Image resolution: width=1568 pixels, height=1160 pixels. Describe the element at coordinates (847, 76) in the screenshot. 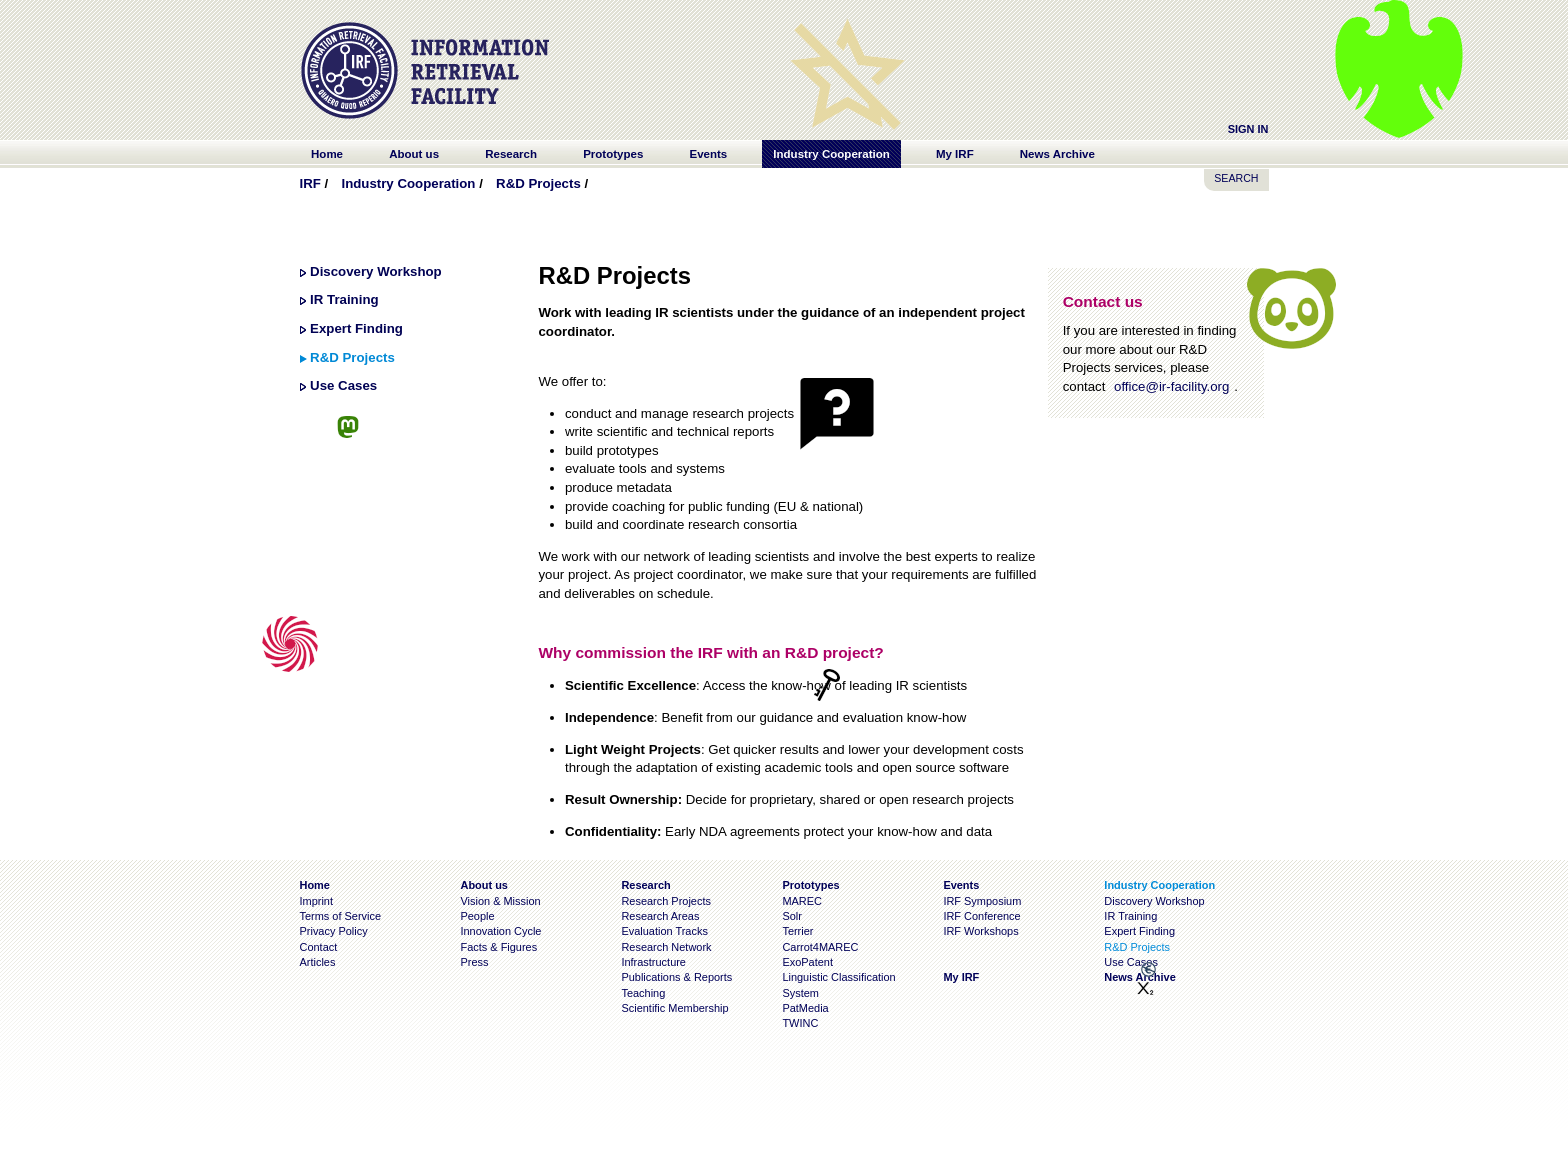

I see `disable or remove from favorites` at that location.